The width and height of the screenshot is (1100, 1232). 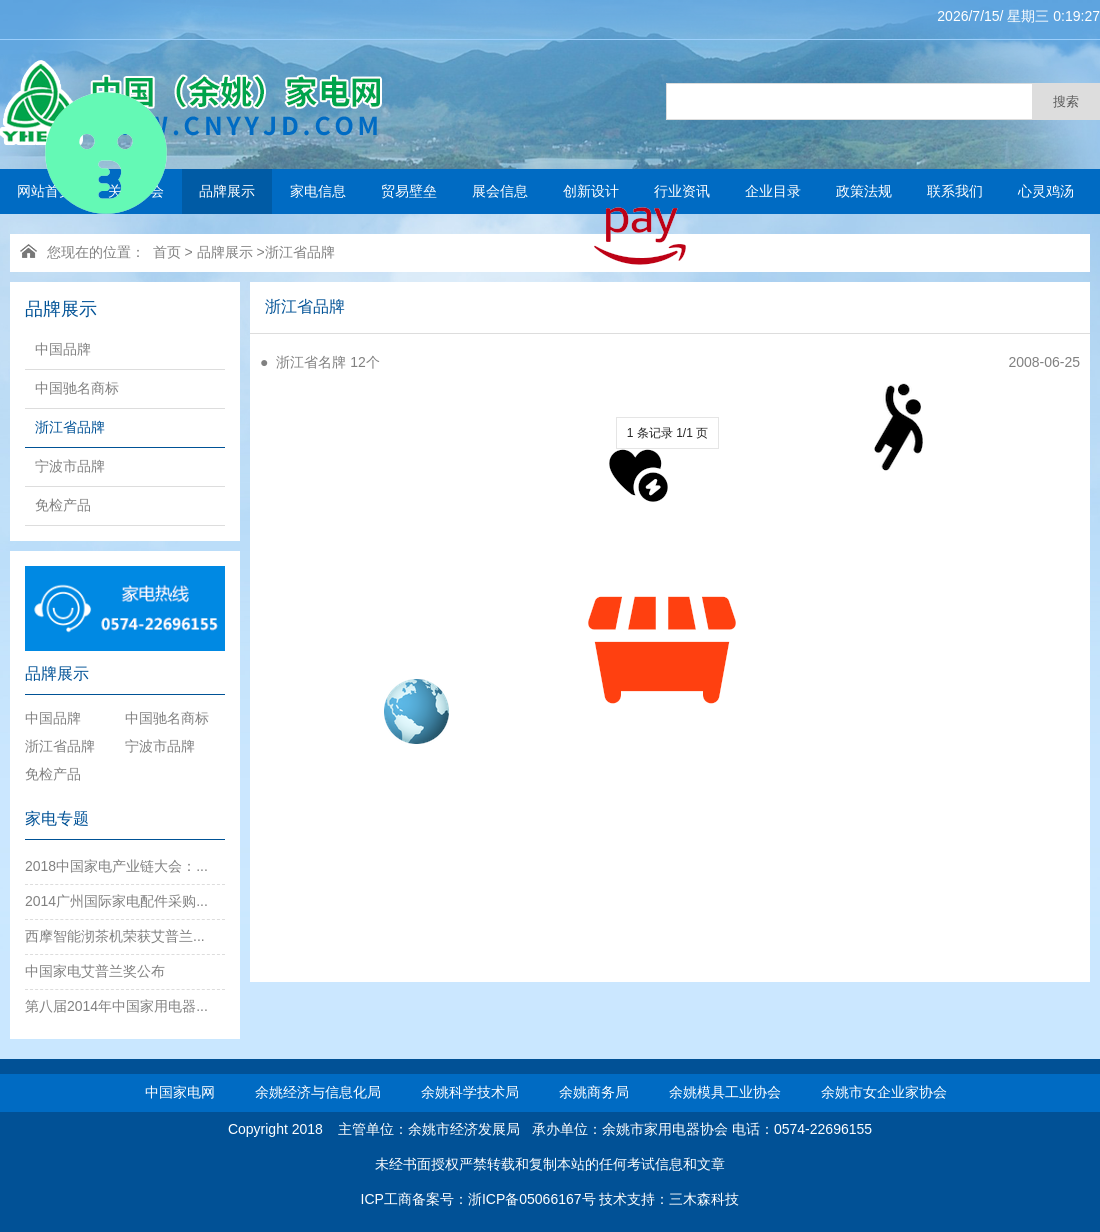 What do you see at coordinates (416, 711) in the screenshot?
I see `access global or international settings` at bounding box center [416, 711].